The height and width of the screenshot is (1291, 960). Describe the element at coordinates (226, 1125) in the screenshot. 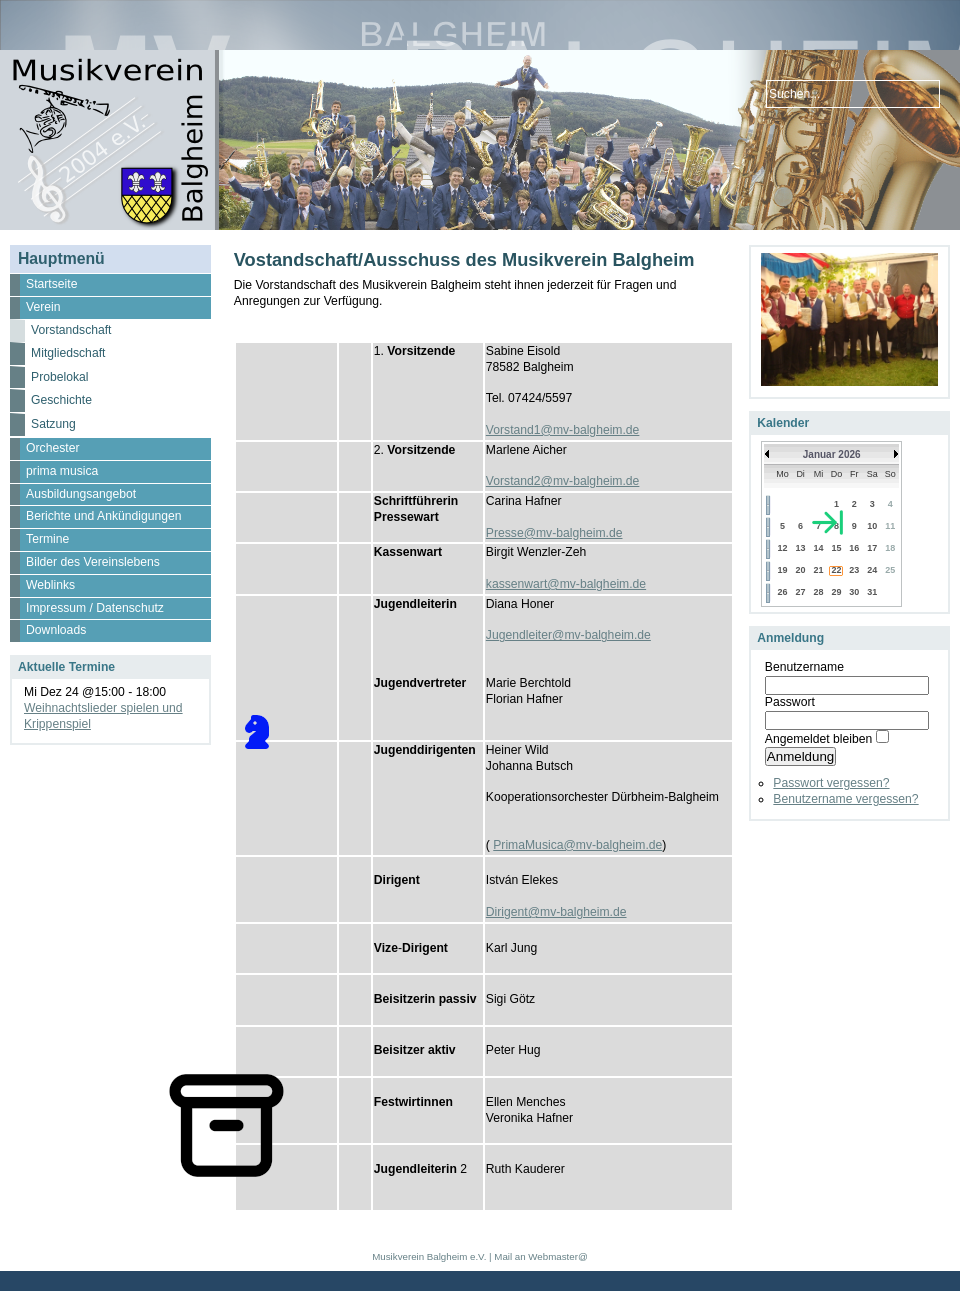

I see `archive this item` at that location.